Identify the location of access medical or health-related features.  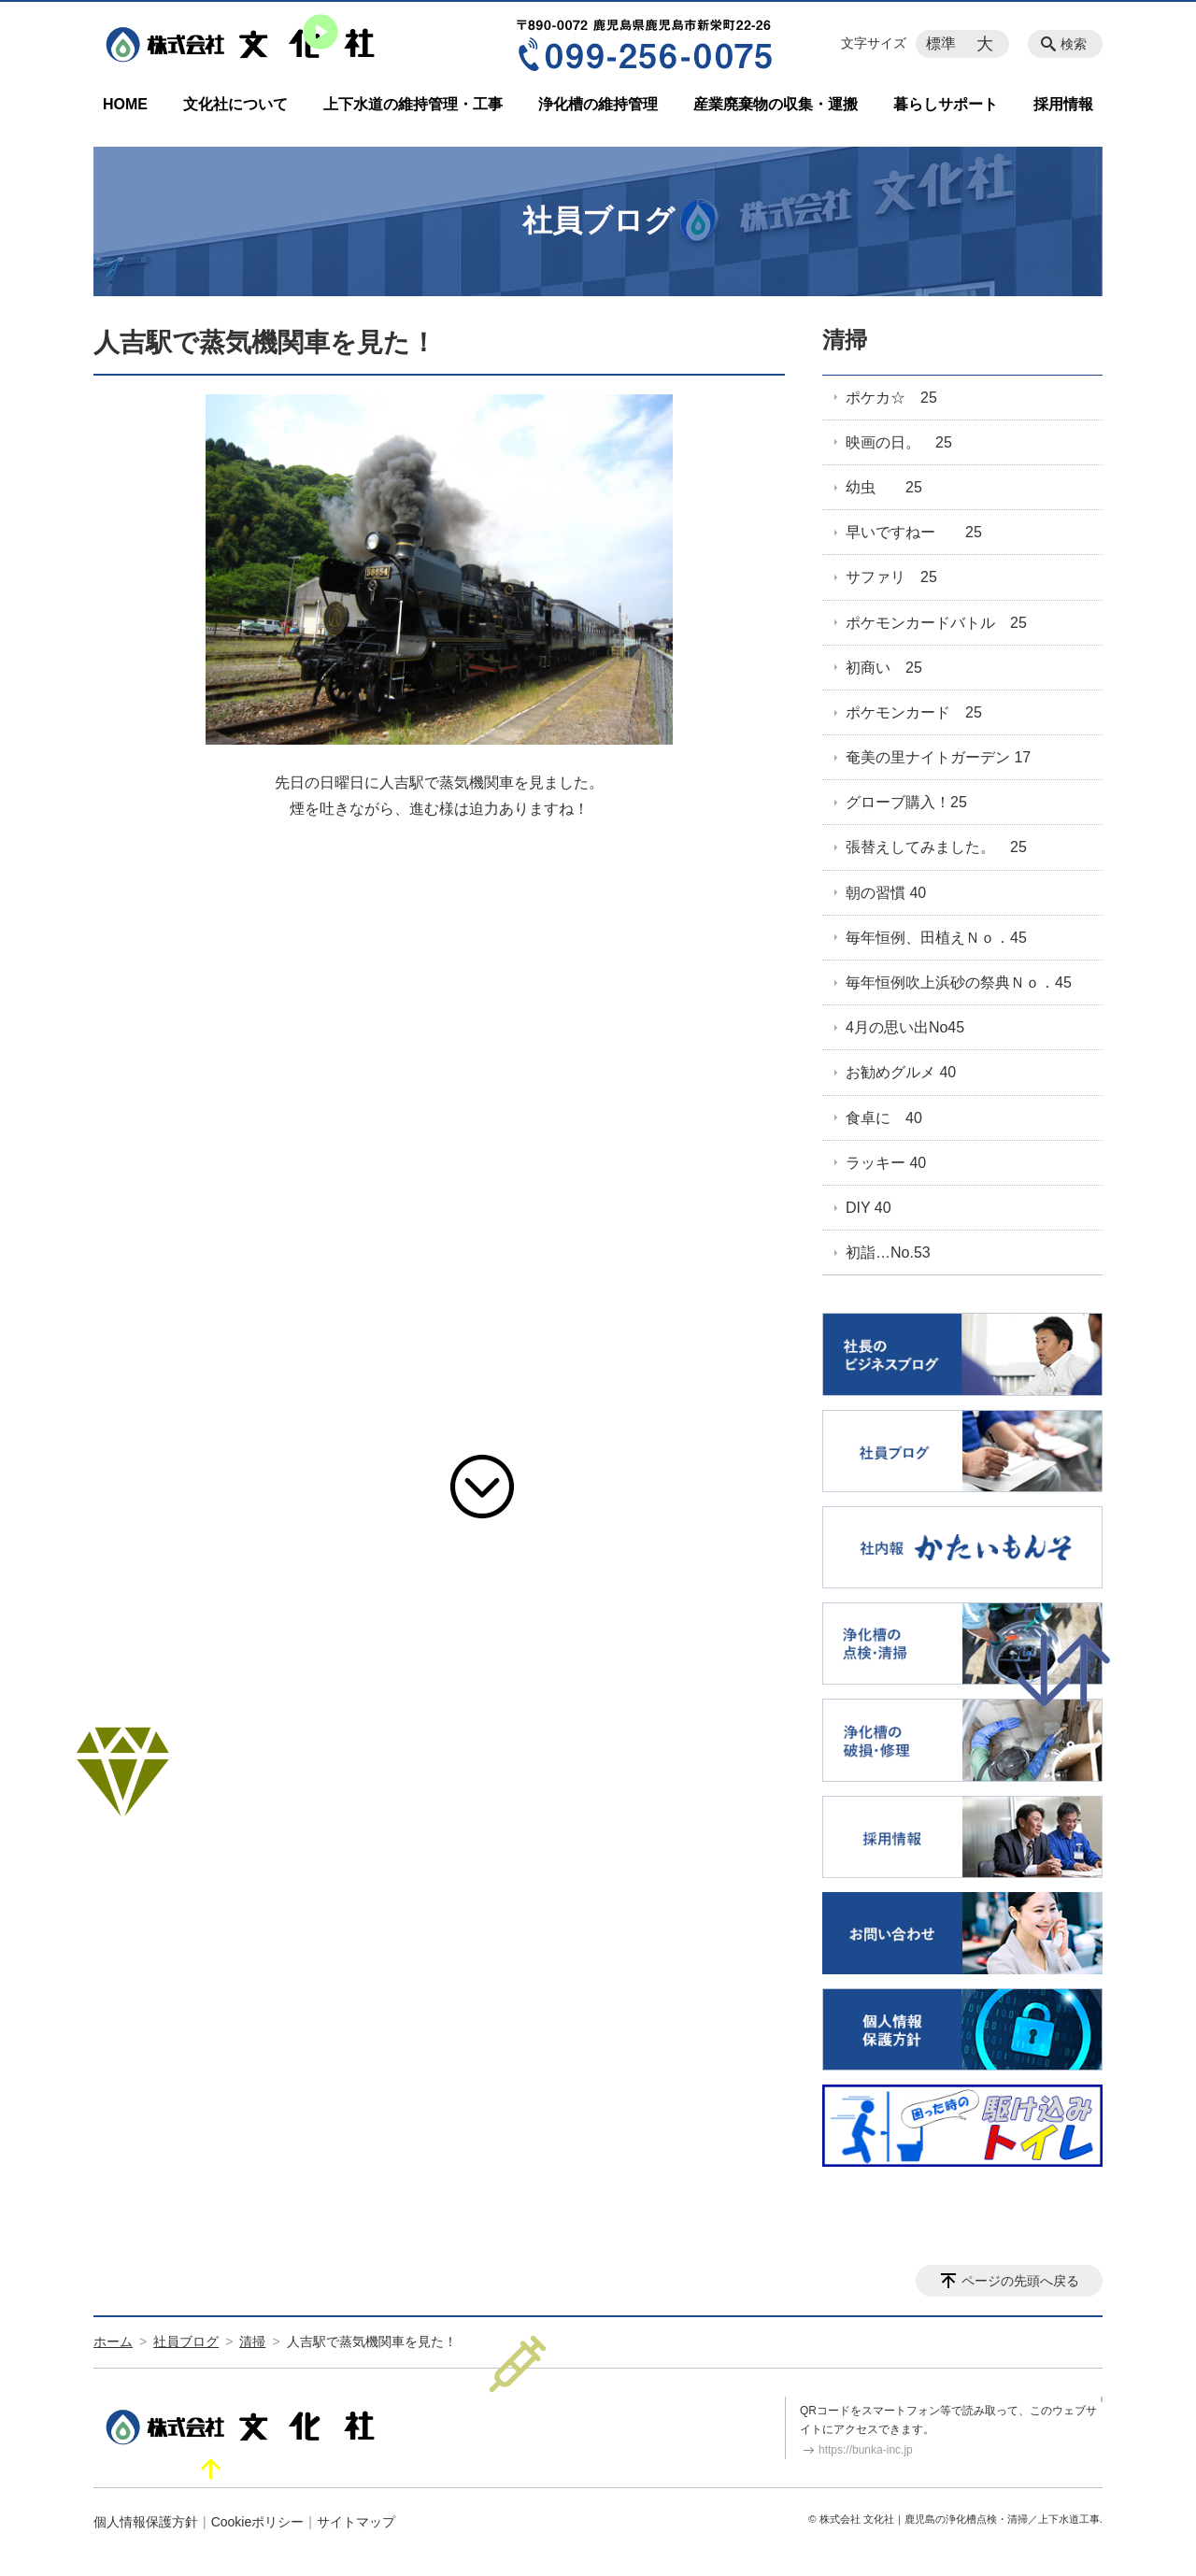
(518, 2364).